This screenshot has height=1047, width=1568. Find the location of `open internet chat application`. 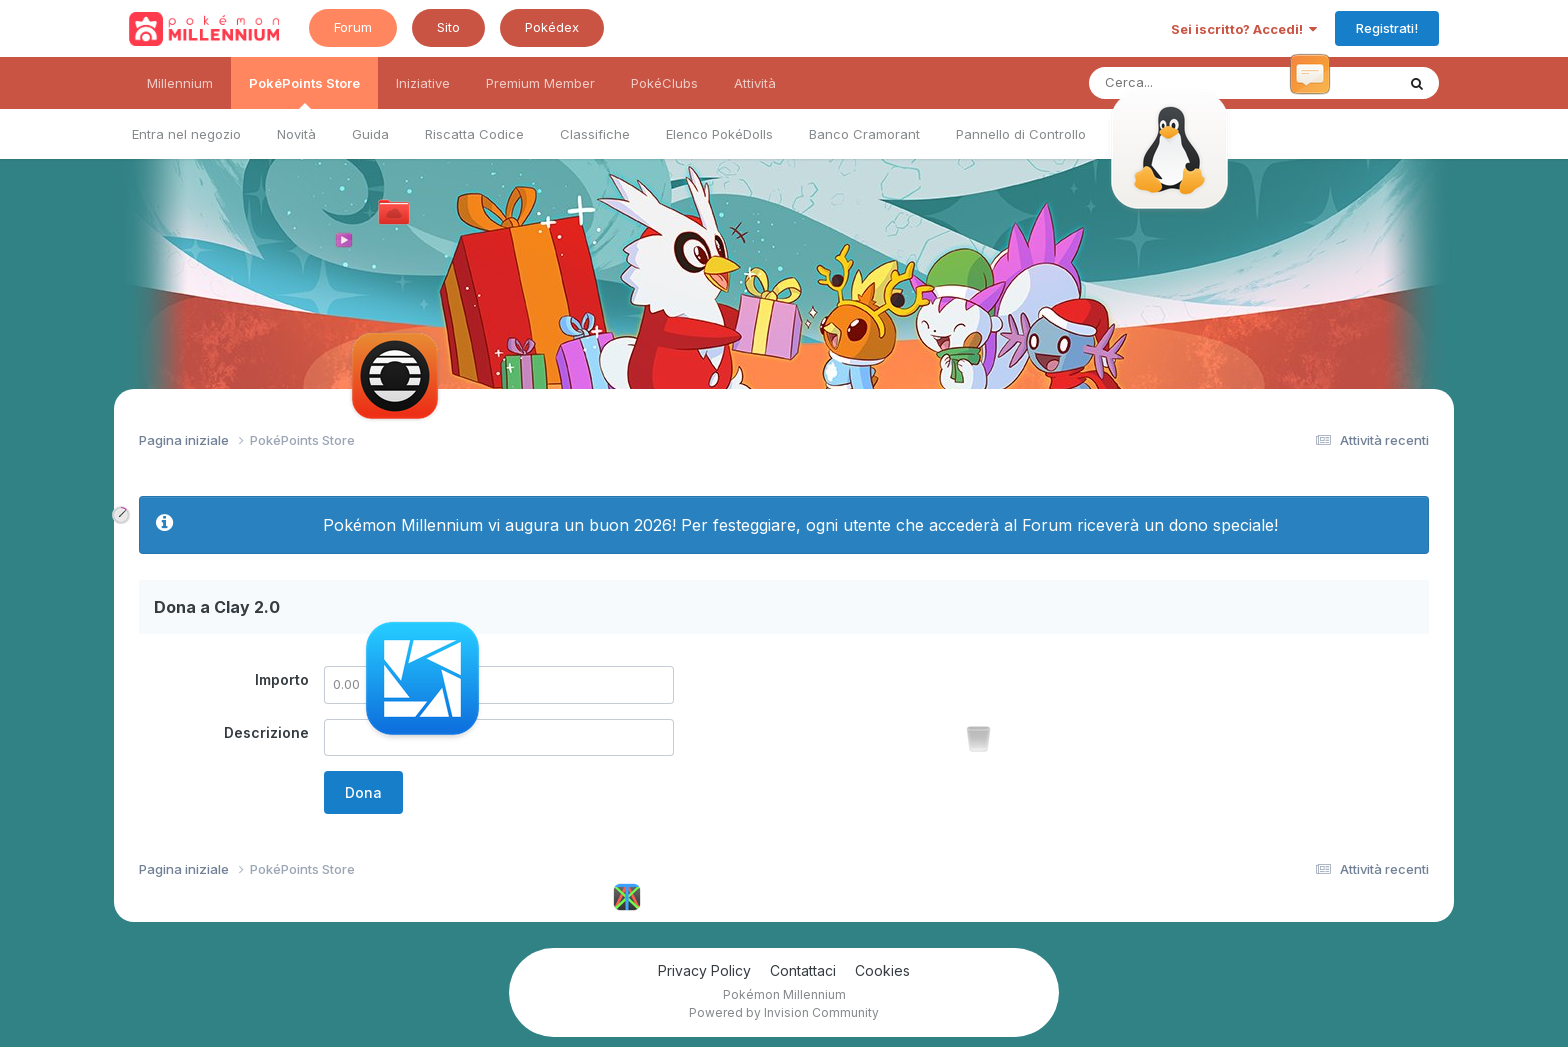

open internet chat application is located at coordinates (1310, 74).